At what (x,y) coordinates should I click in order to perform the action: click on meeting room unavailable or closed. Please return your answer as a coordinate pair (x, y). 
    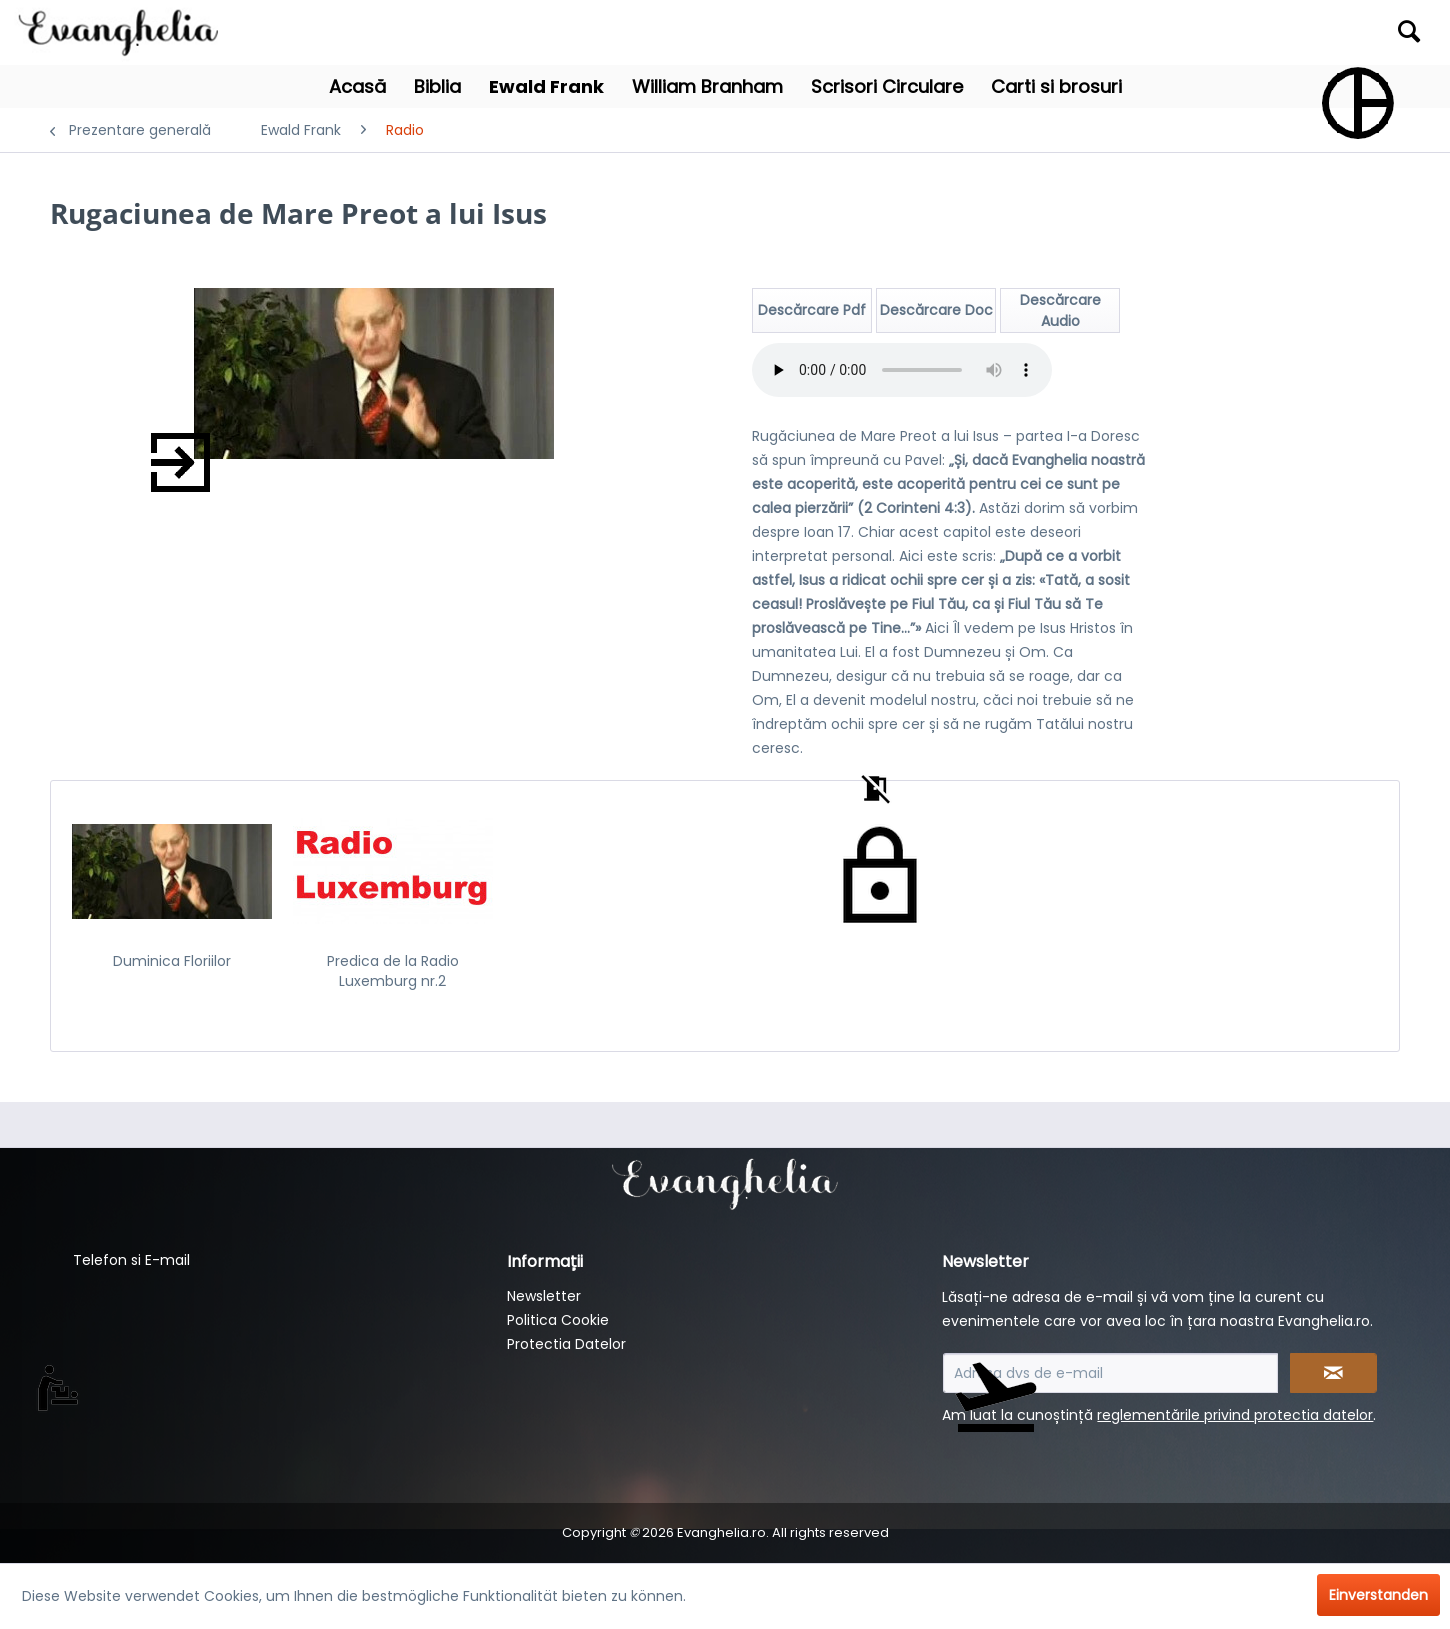
    Looking at the image, I should click on (876, 788).